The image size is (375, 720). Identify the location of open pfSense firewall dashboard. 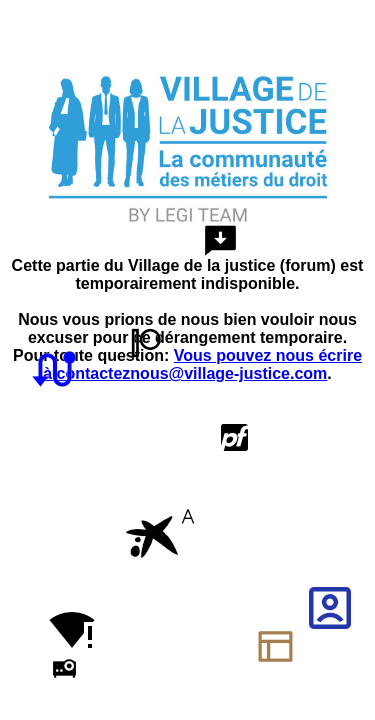
(234, 437).